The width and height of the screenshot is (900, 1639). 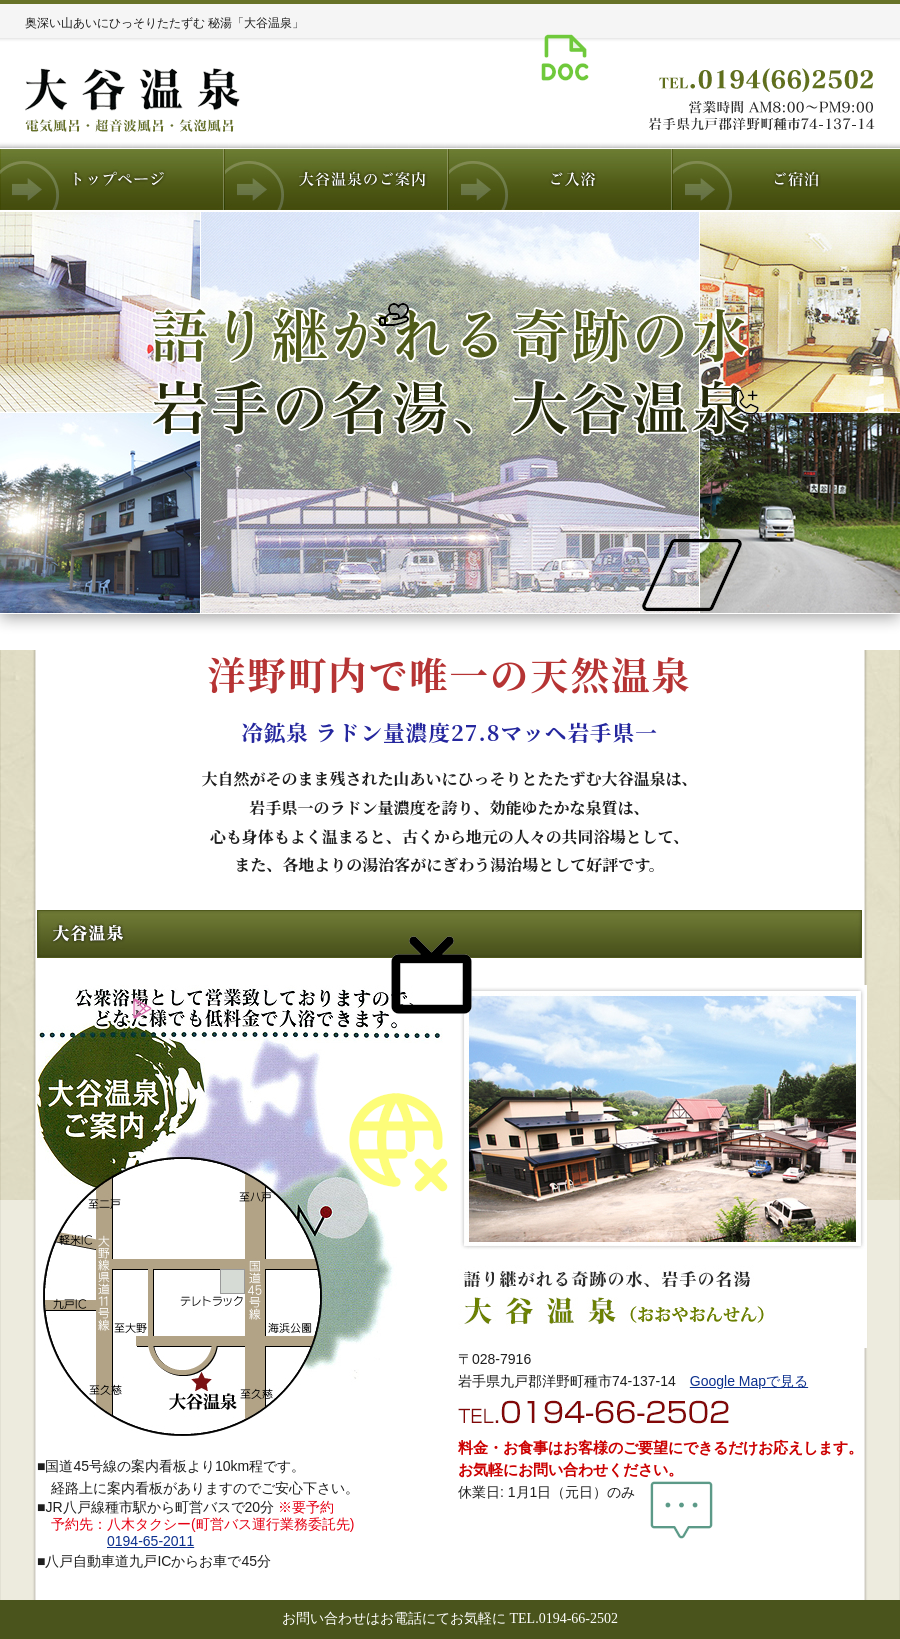 What do you see at coordinates (681, 1507) in the screenshot?
I see `open chat or messaging` at bounding box center [681, 1507].